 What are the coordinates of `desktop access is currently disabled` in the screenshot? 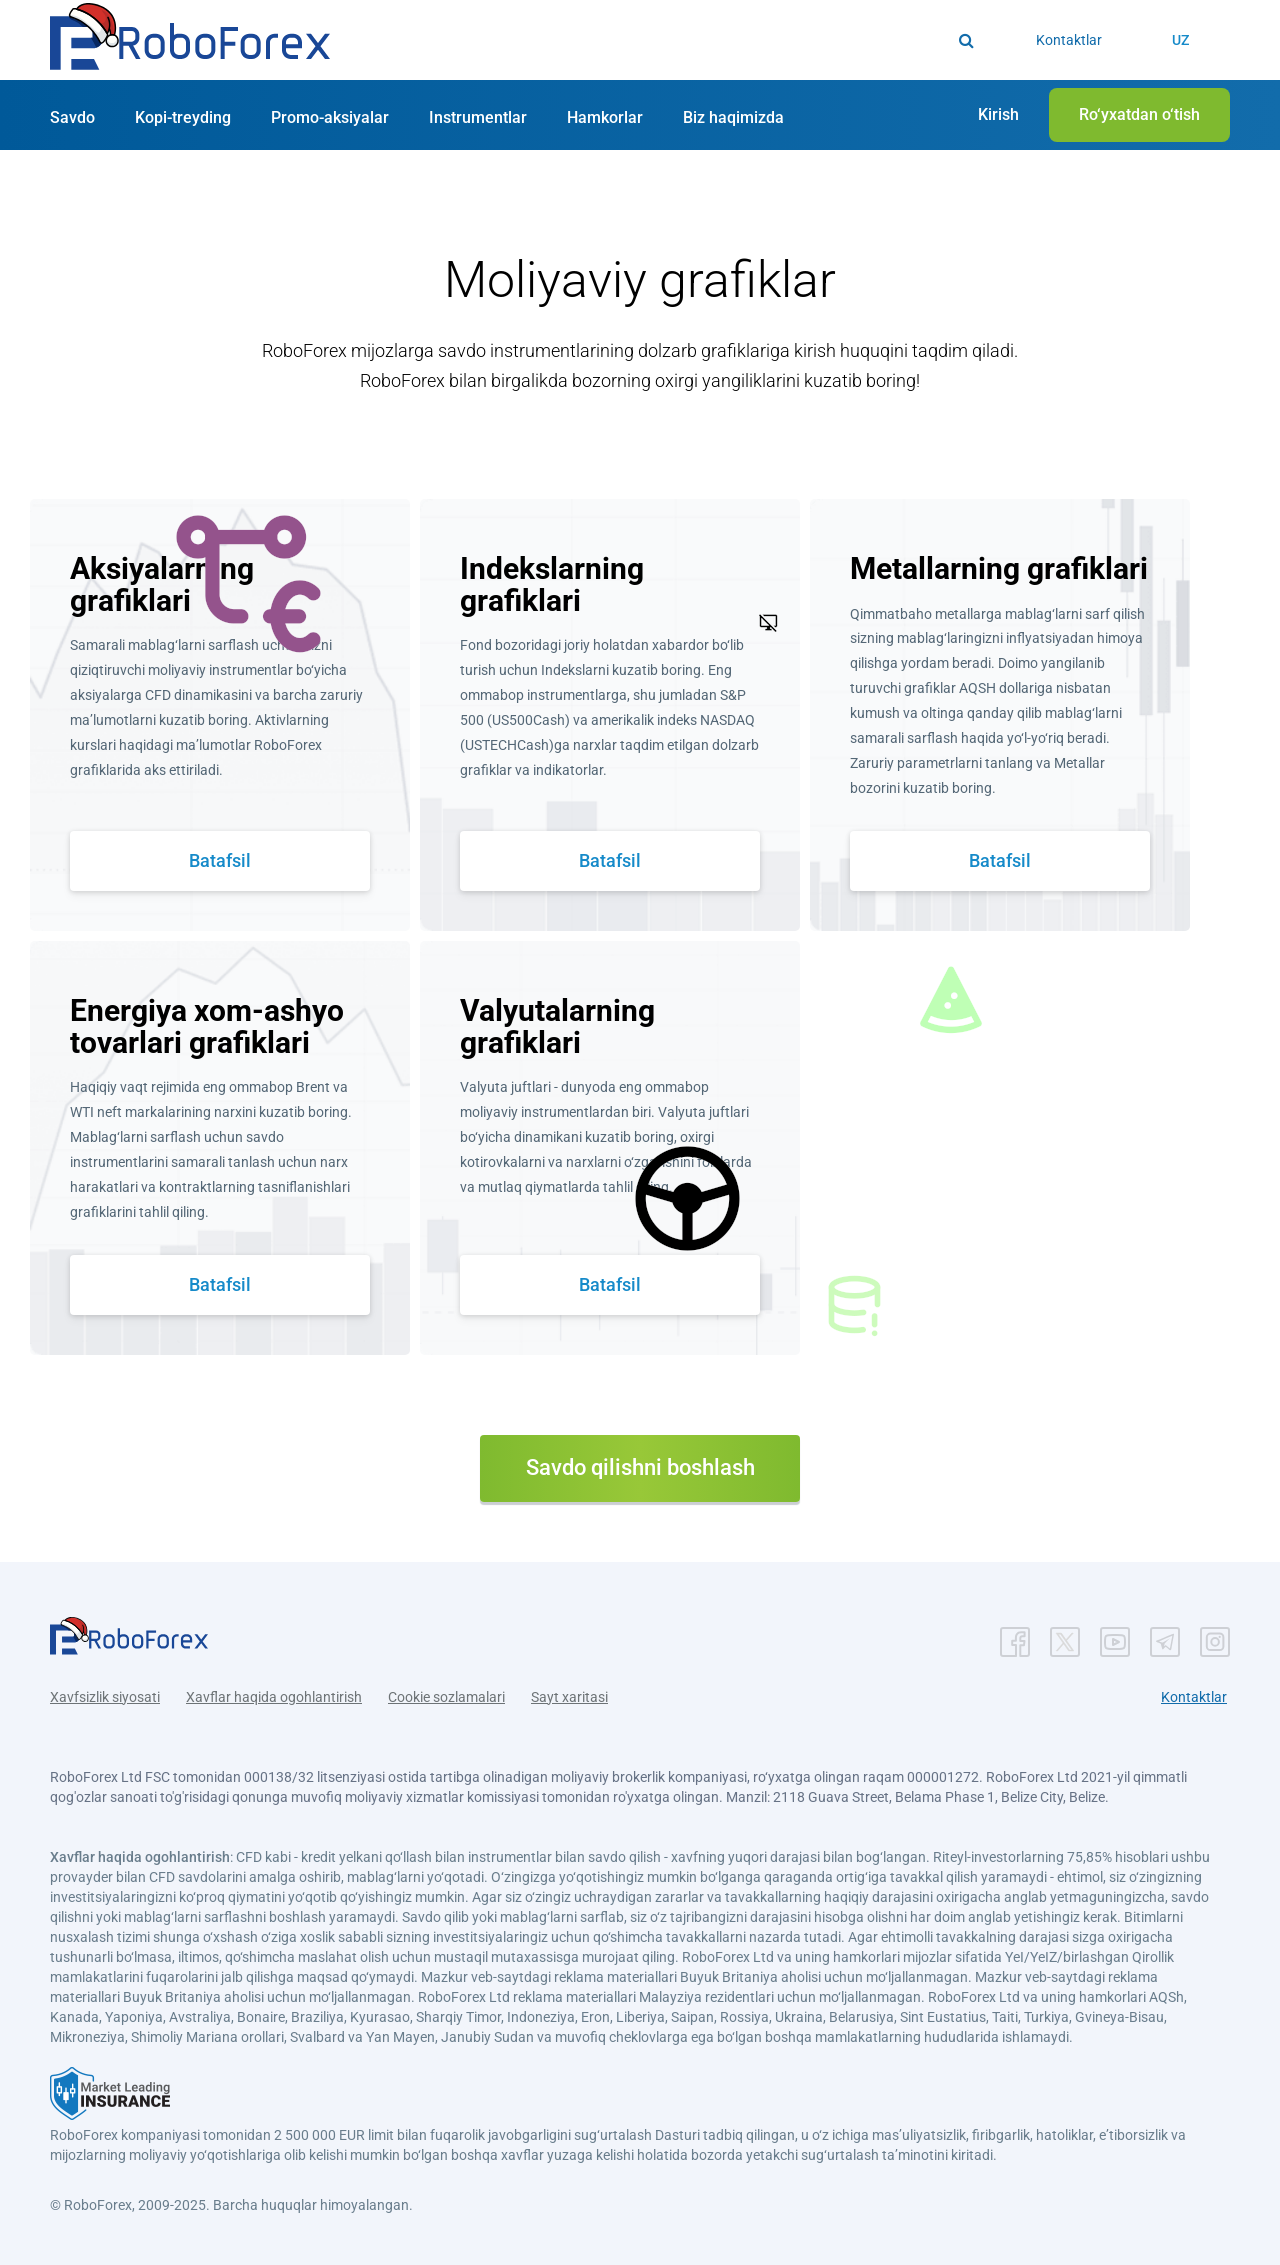 It's located at (768, 622).